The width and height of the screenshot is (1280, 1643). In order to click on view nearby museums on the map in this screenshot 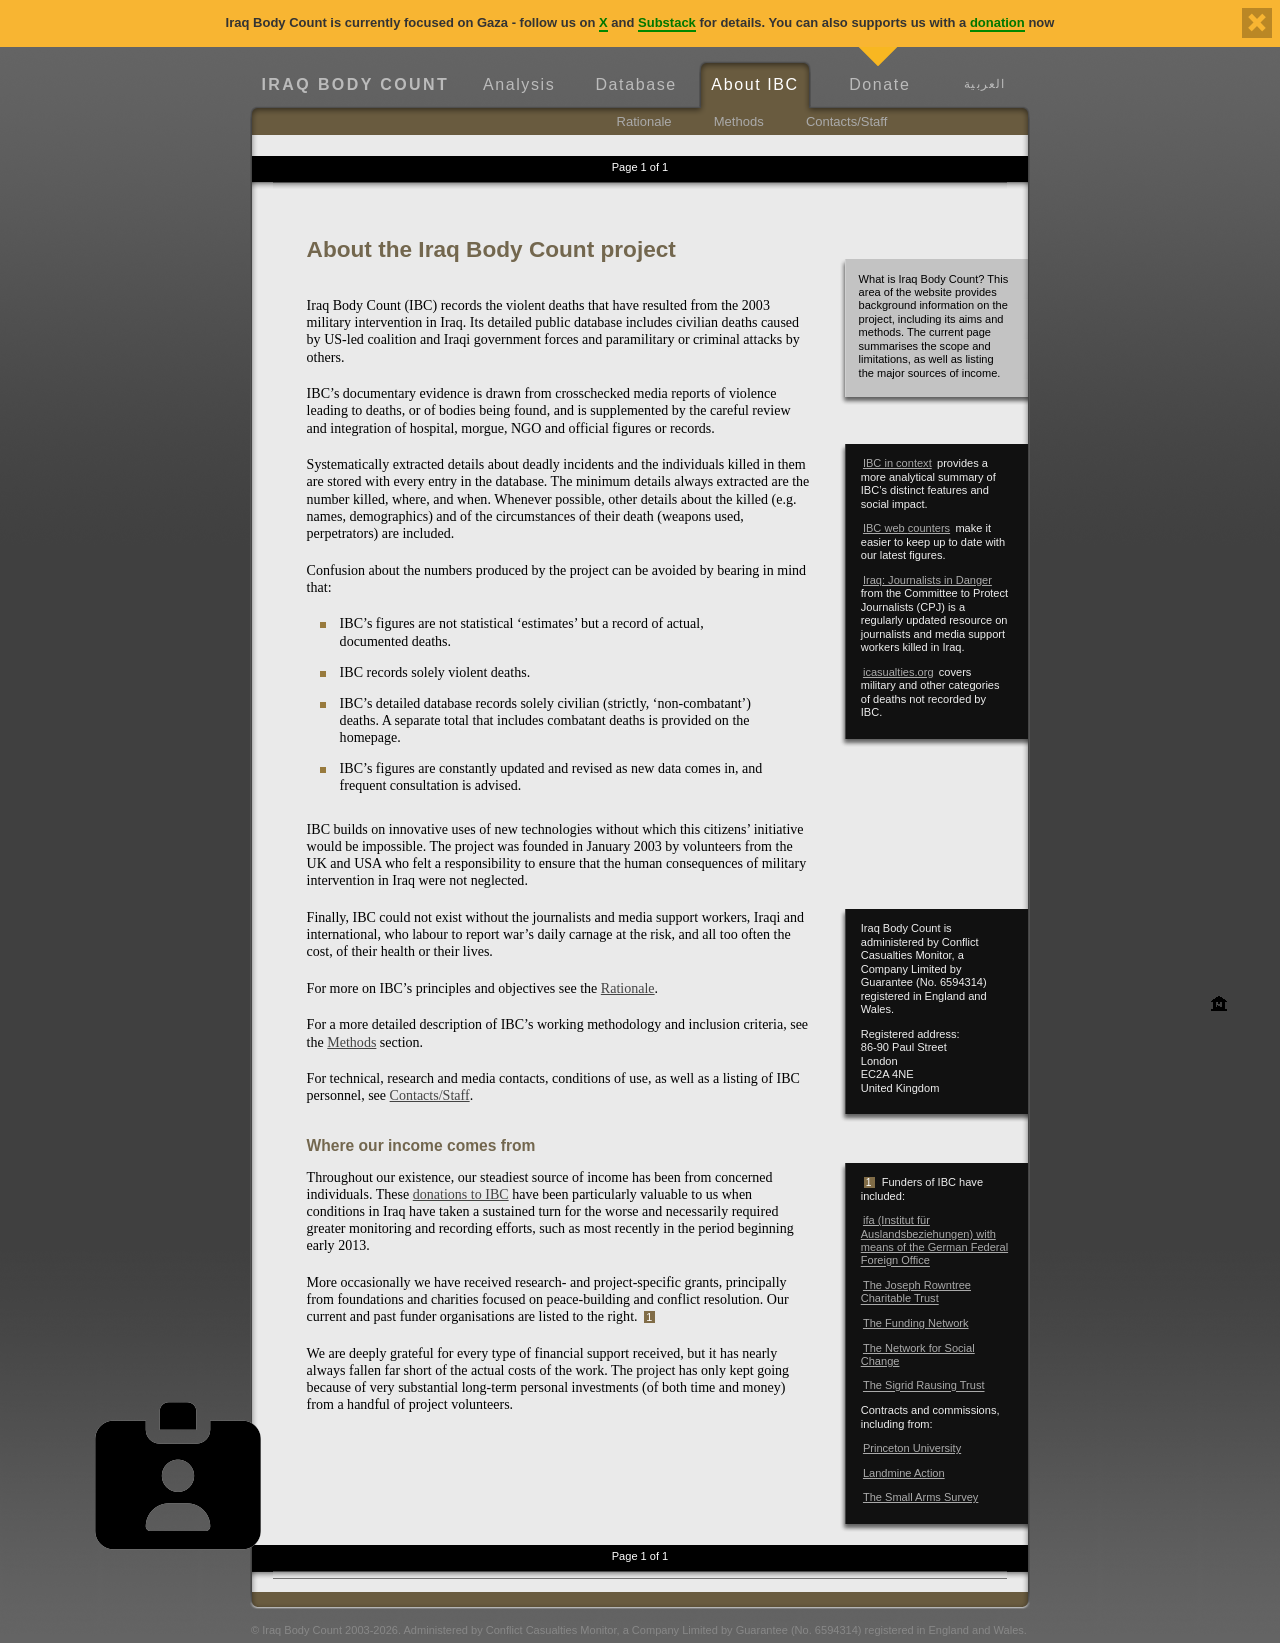, I will do `click(1219, 1003)`.